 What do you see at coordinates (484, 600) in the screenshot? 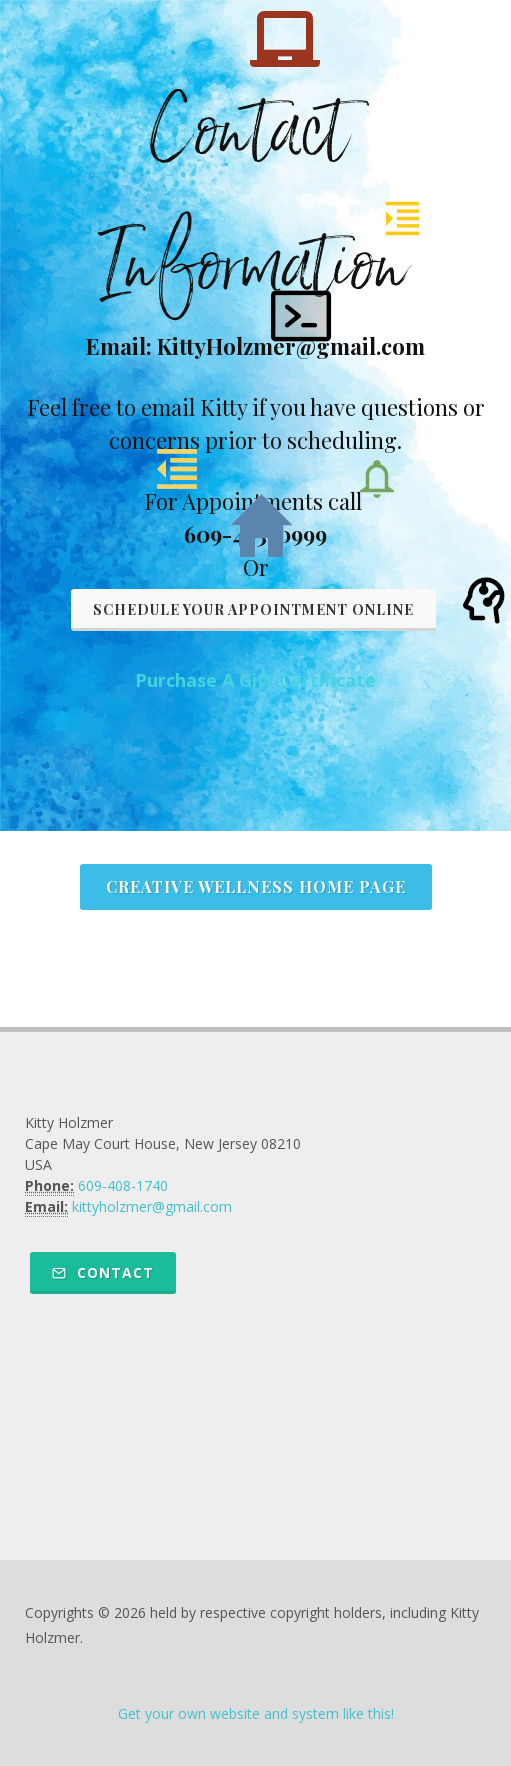
I see `access AI or machine learning features` at bounding box center [484, 600].